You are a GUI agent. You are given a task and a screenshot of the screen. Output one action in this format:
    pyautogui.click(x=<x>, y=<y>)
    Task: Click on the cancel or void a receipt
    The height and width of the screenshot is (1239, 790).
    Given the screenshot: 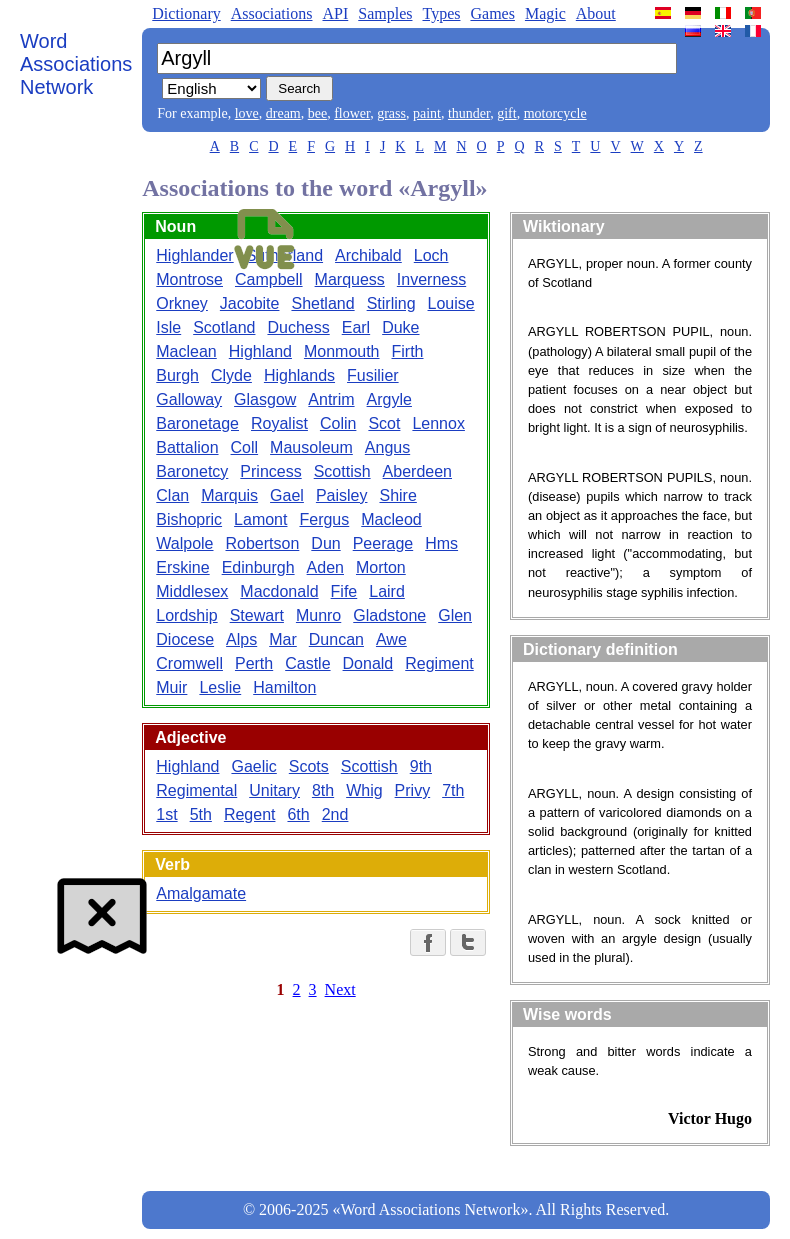 What is the action you would take?
    pyautogui.click(x=102, y=916)
    